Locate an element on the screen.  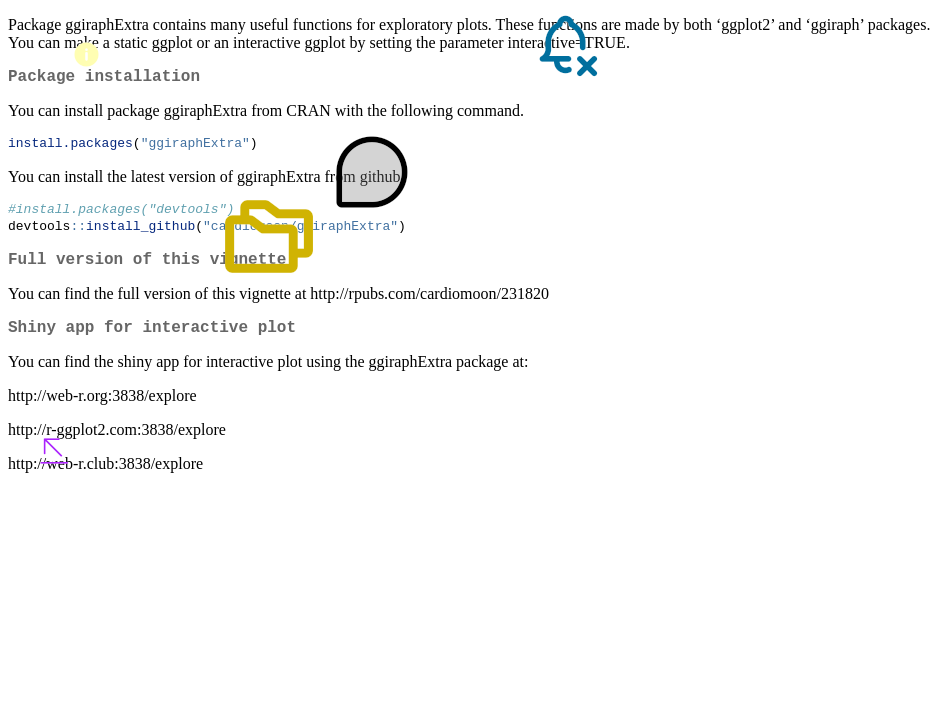
navigate to the top-left or beginning of content is located at coordinates (53, 451).